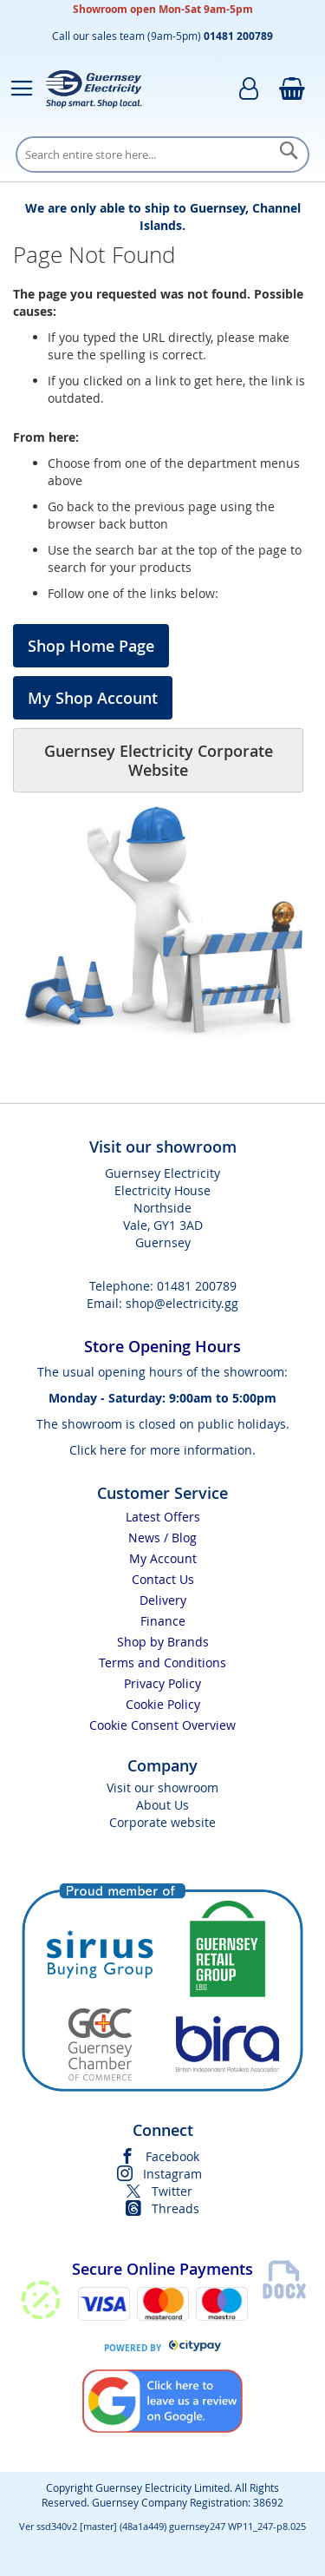 This screenshot has height=2576, width=325. Describe the element at coordinates (41, 2300) in the screenshot. I see `indicates a discount or promotion in progress` at that location.